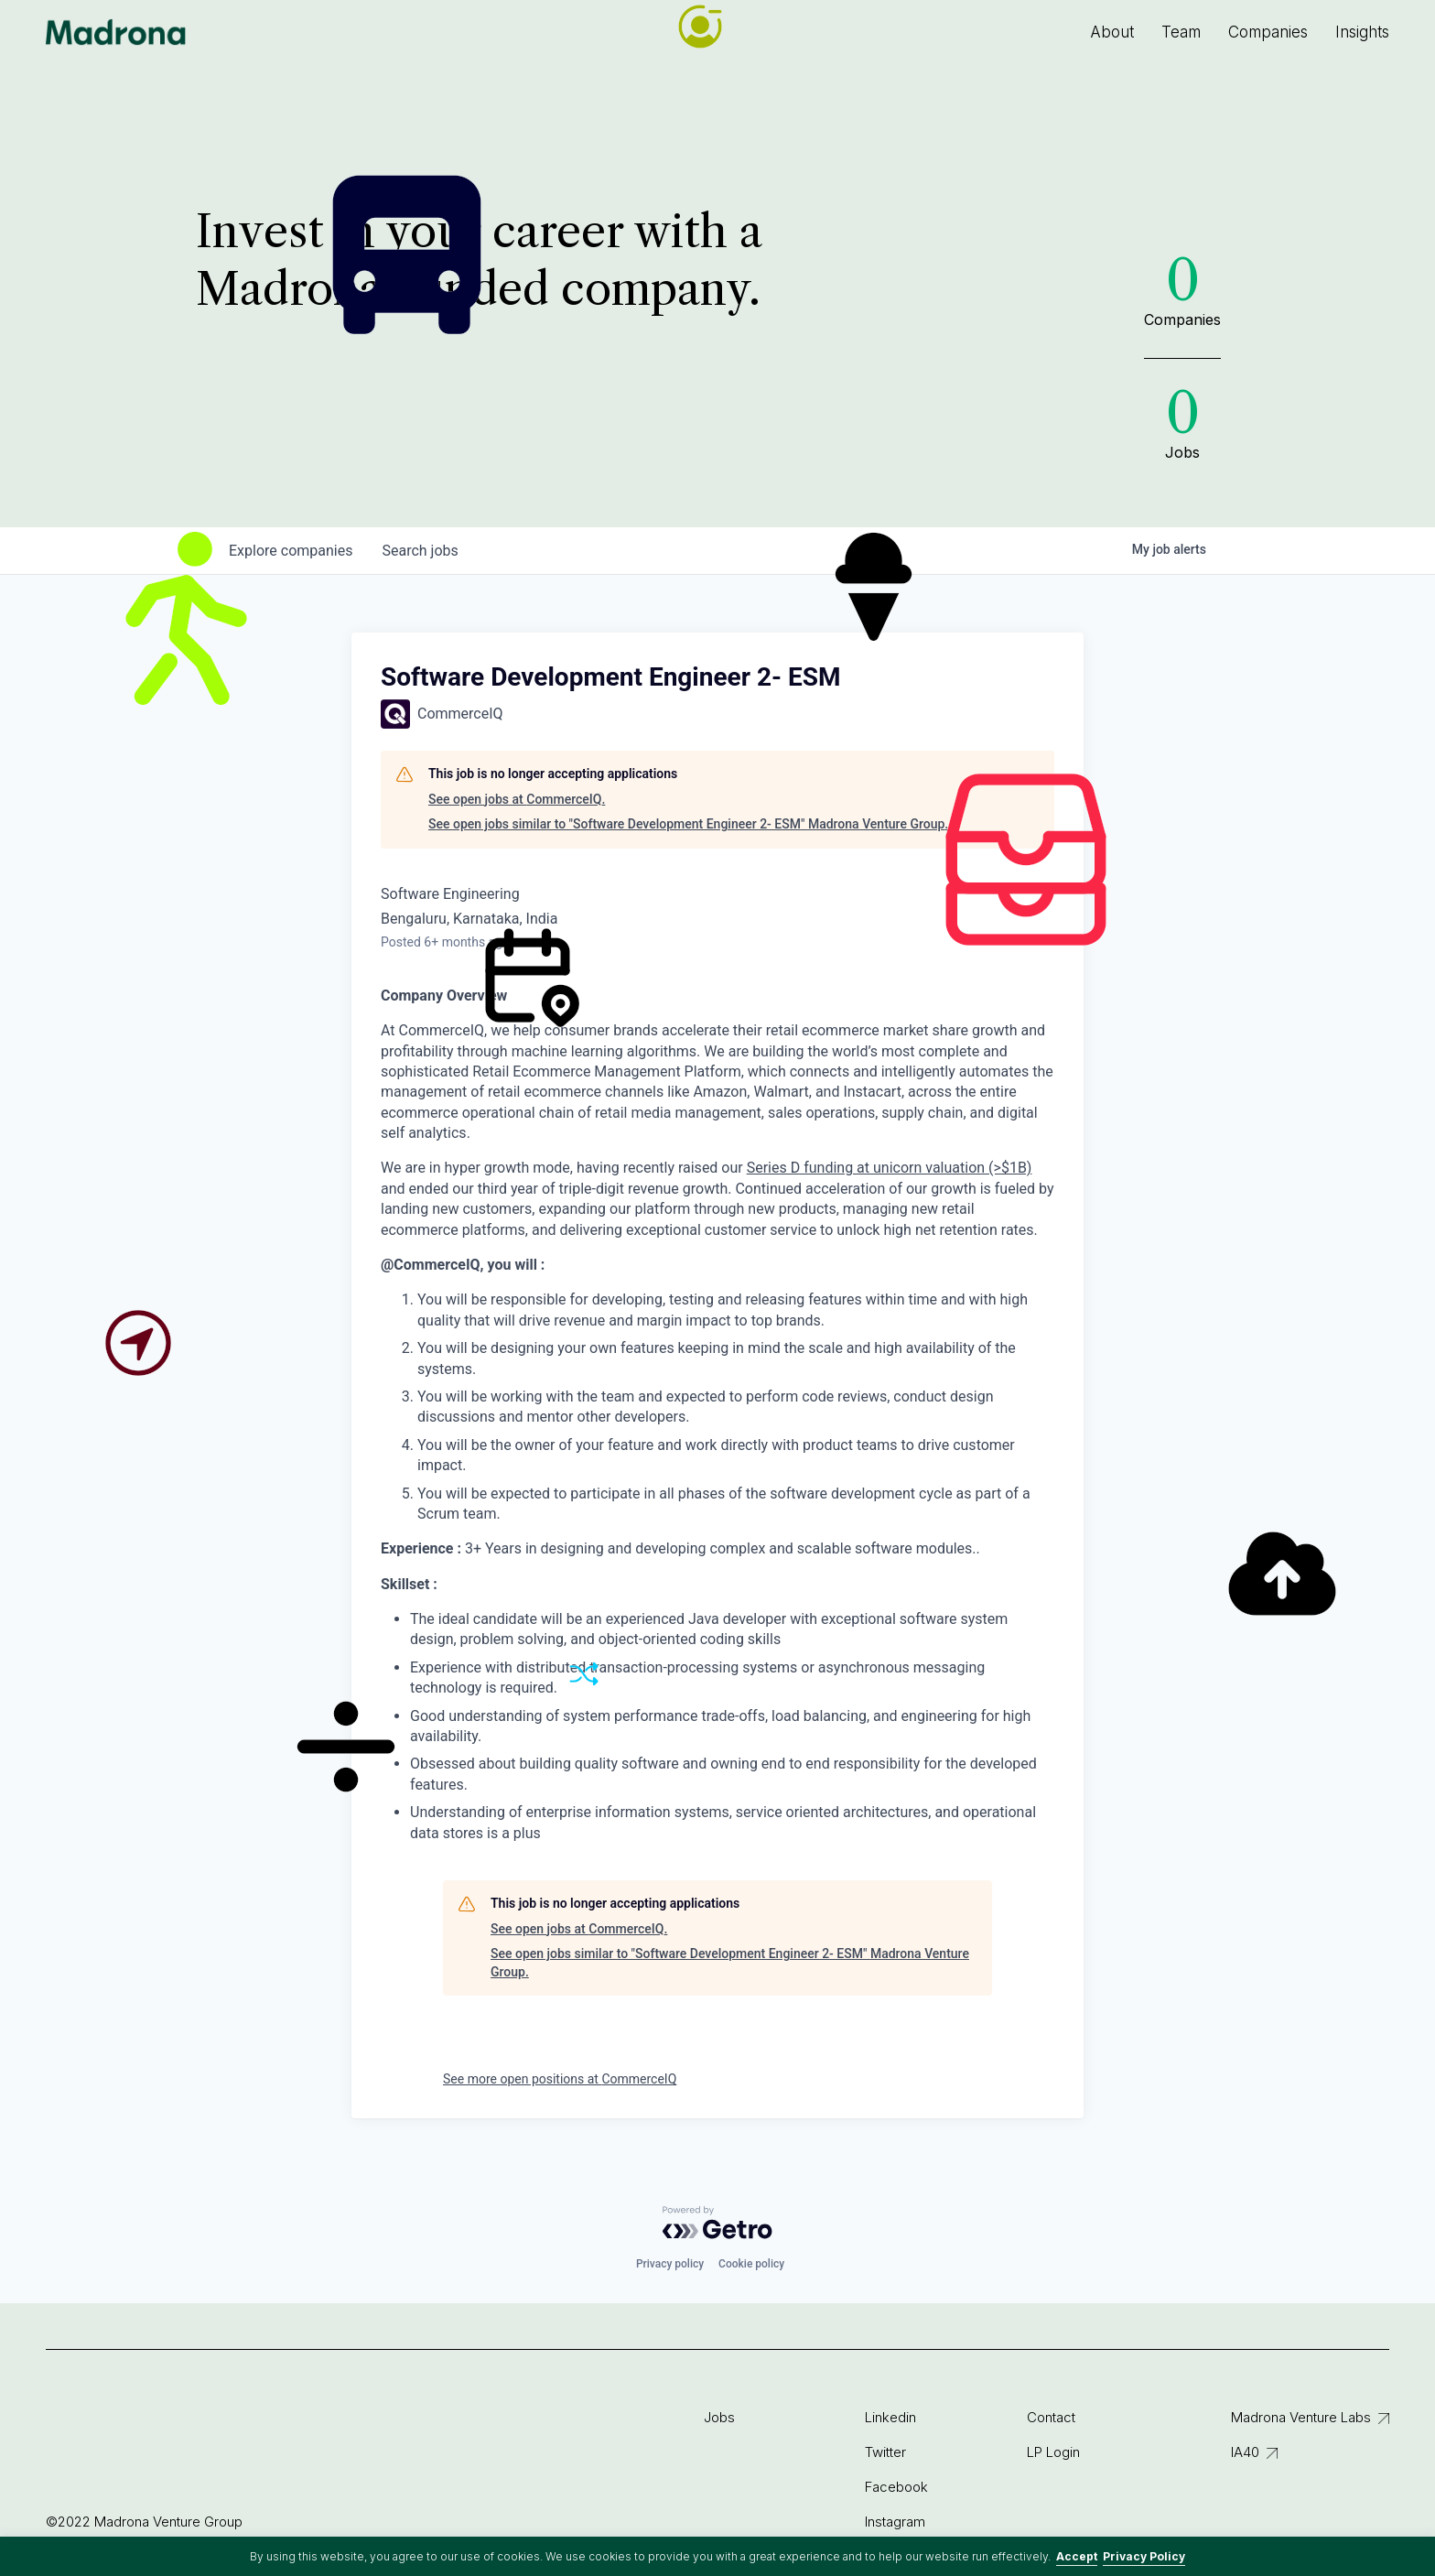 This screenshot has width=1435, height=2576. What do you see at coordinates (138, 1343) in the screenshot?
I see `tap to navigate to this location` at bounding box center [138, 1343].